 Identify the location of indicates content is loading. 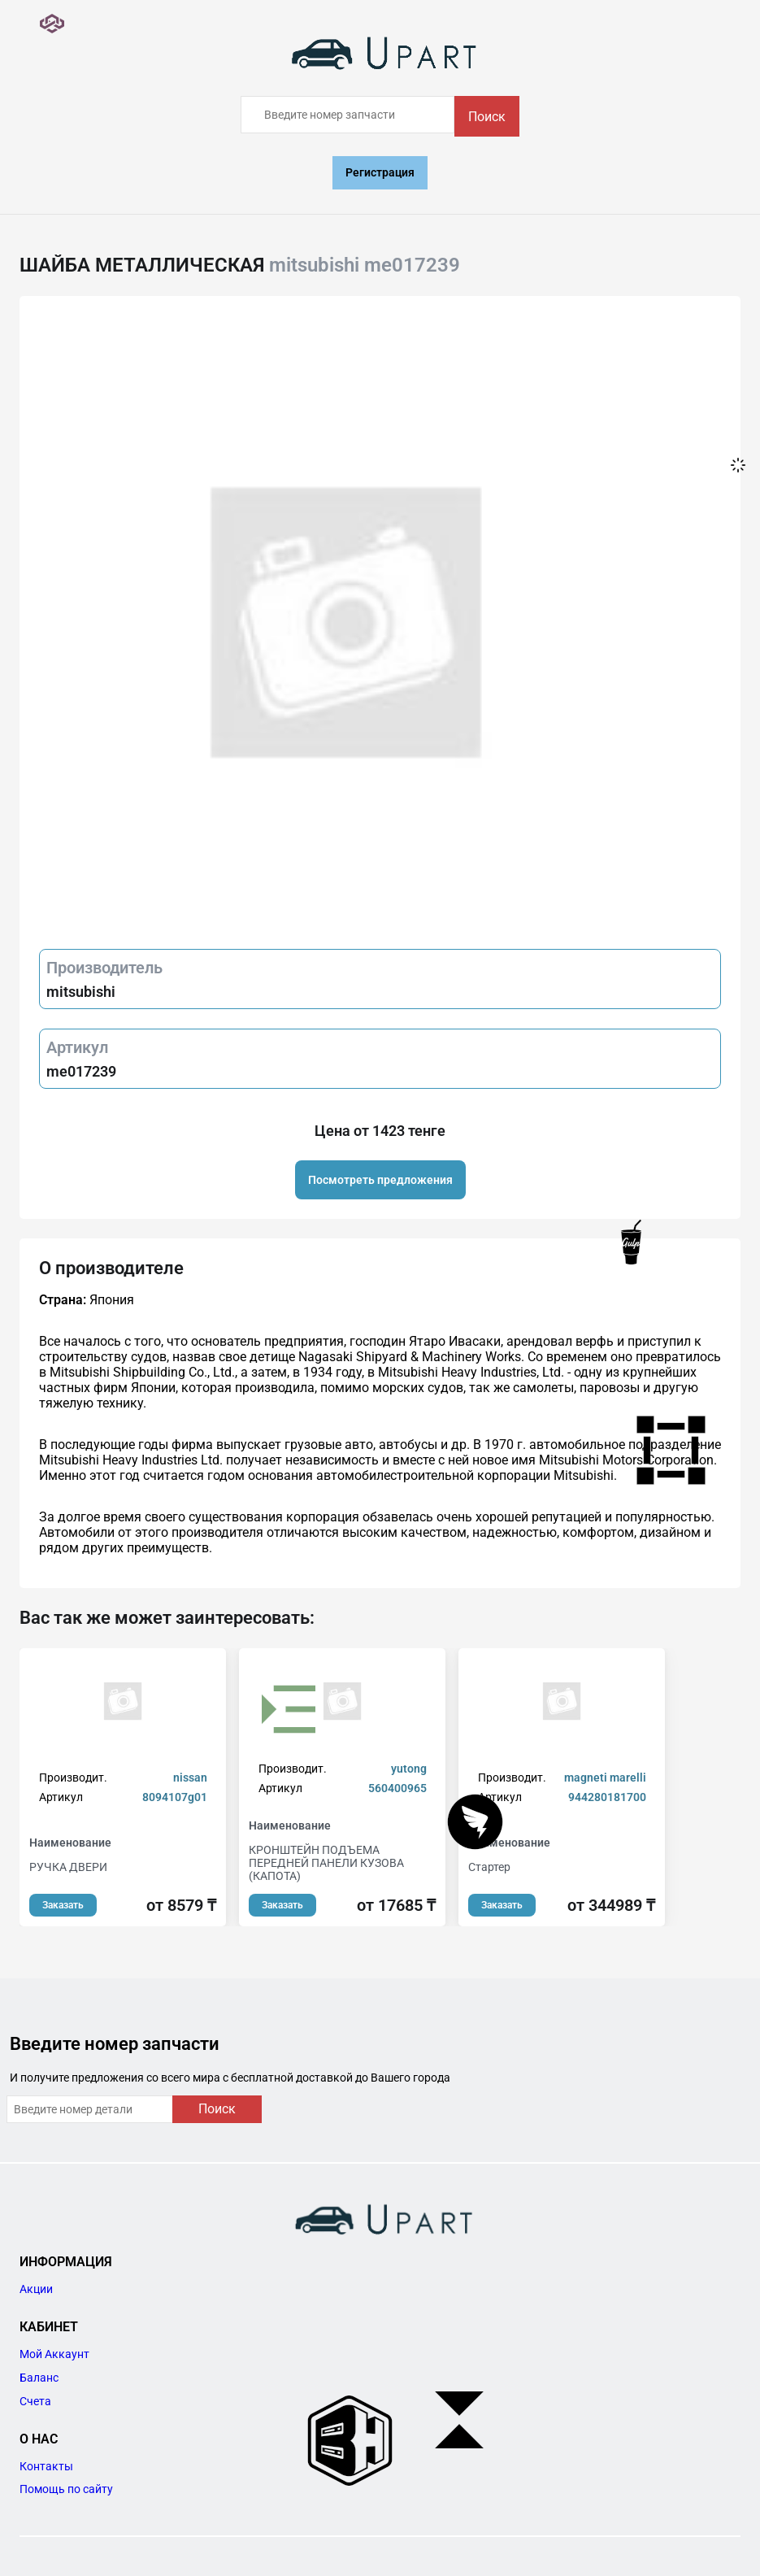
(738, 465).